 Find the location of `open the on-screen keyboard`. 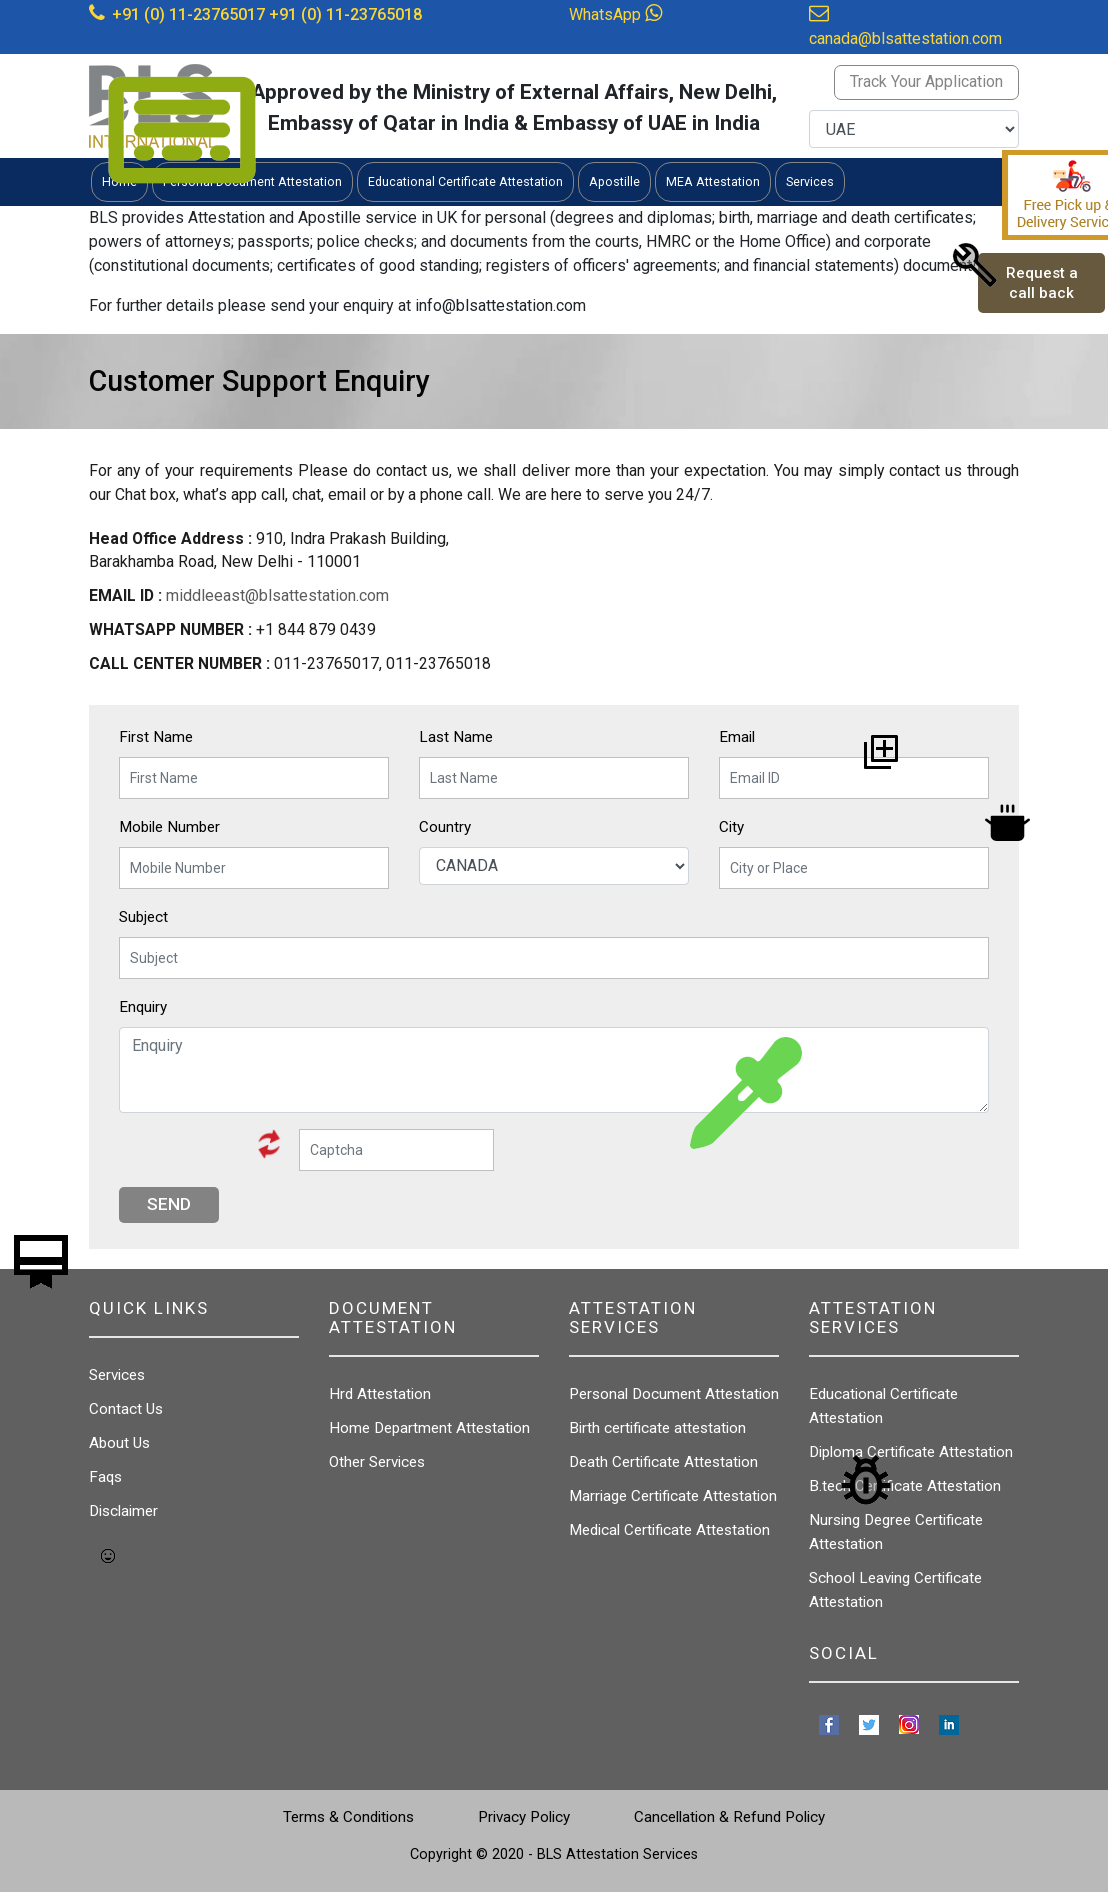

open the on-screen keyboard is located at coordinates (182, 130).